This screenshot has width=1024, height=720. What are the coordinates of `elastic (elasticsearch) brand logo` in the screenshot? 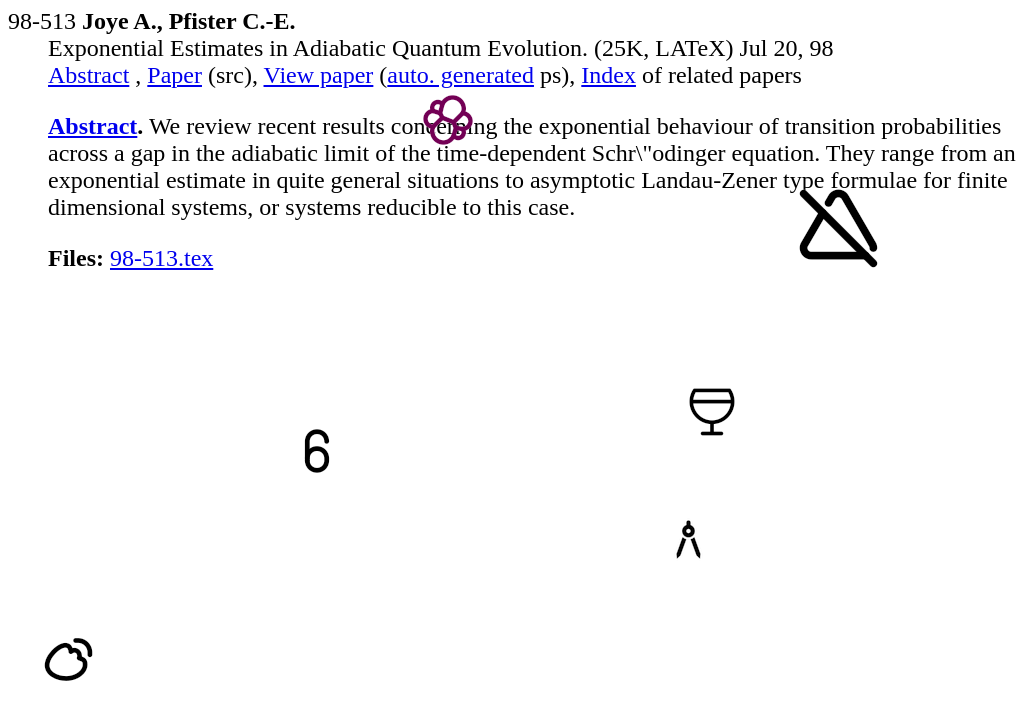 It's located at (448, 120).